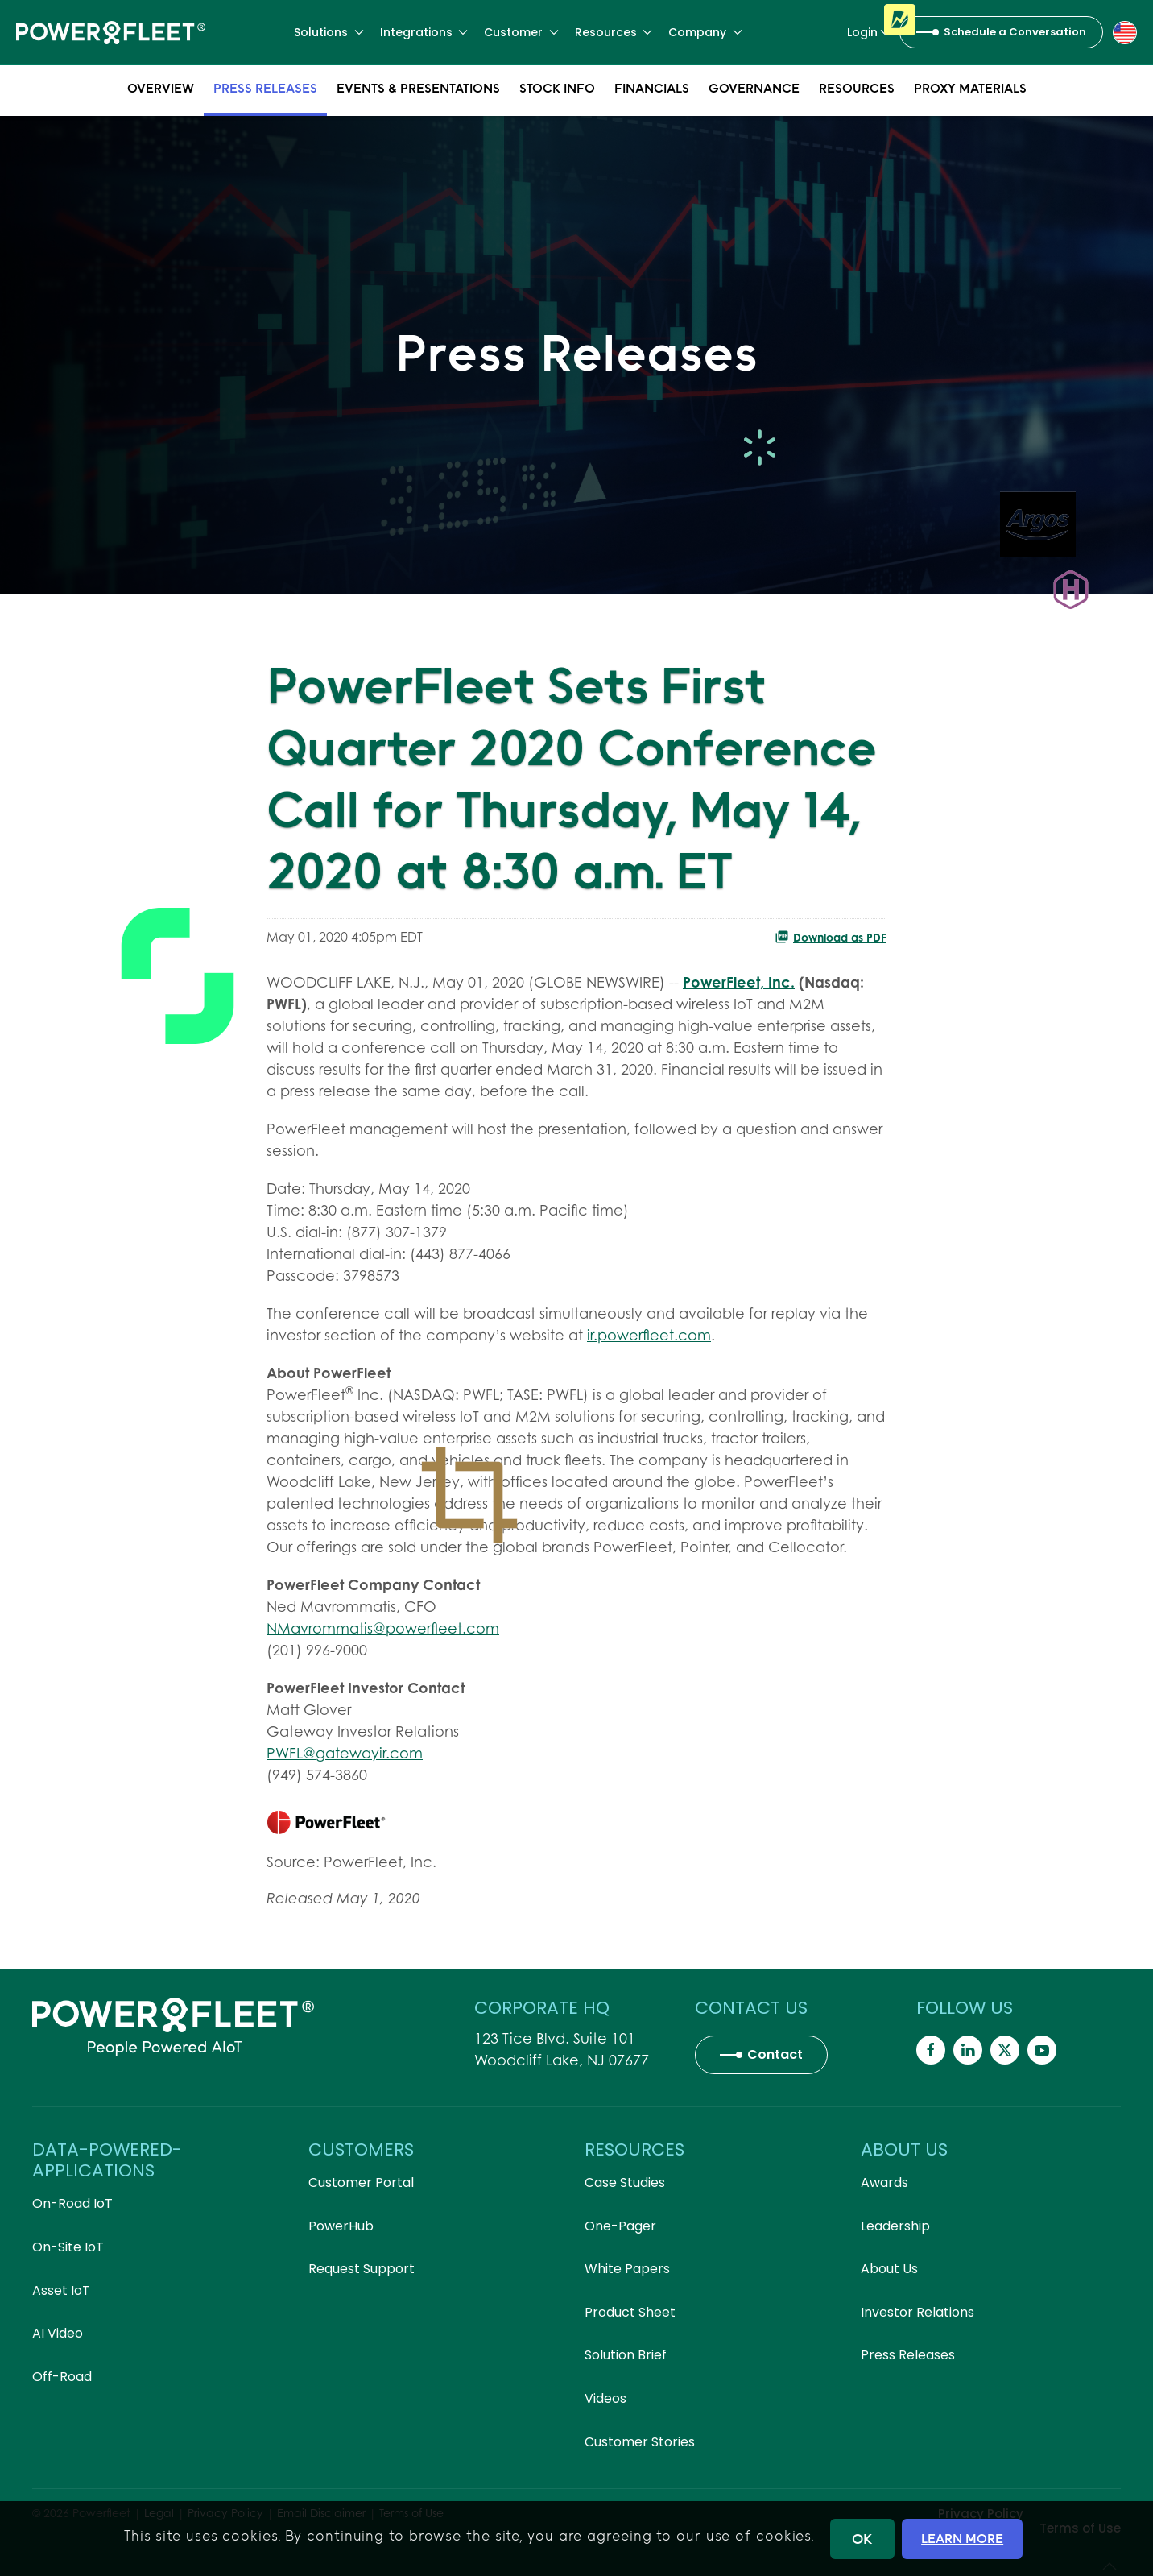  Describe the element at coordinates (759, 447) in the screenshot. I see `loading content in progress` at that location.